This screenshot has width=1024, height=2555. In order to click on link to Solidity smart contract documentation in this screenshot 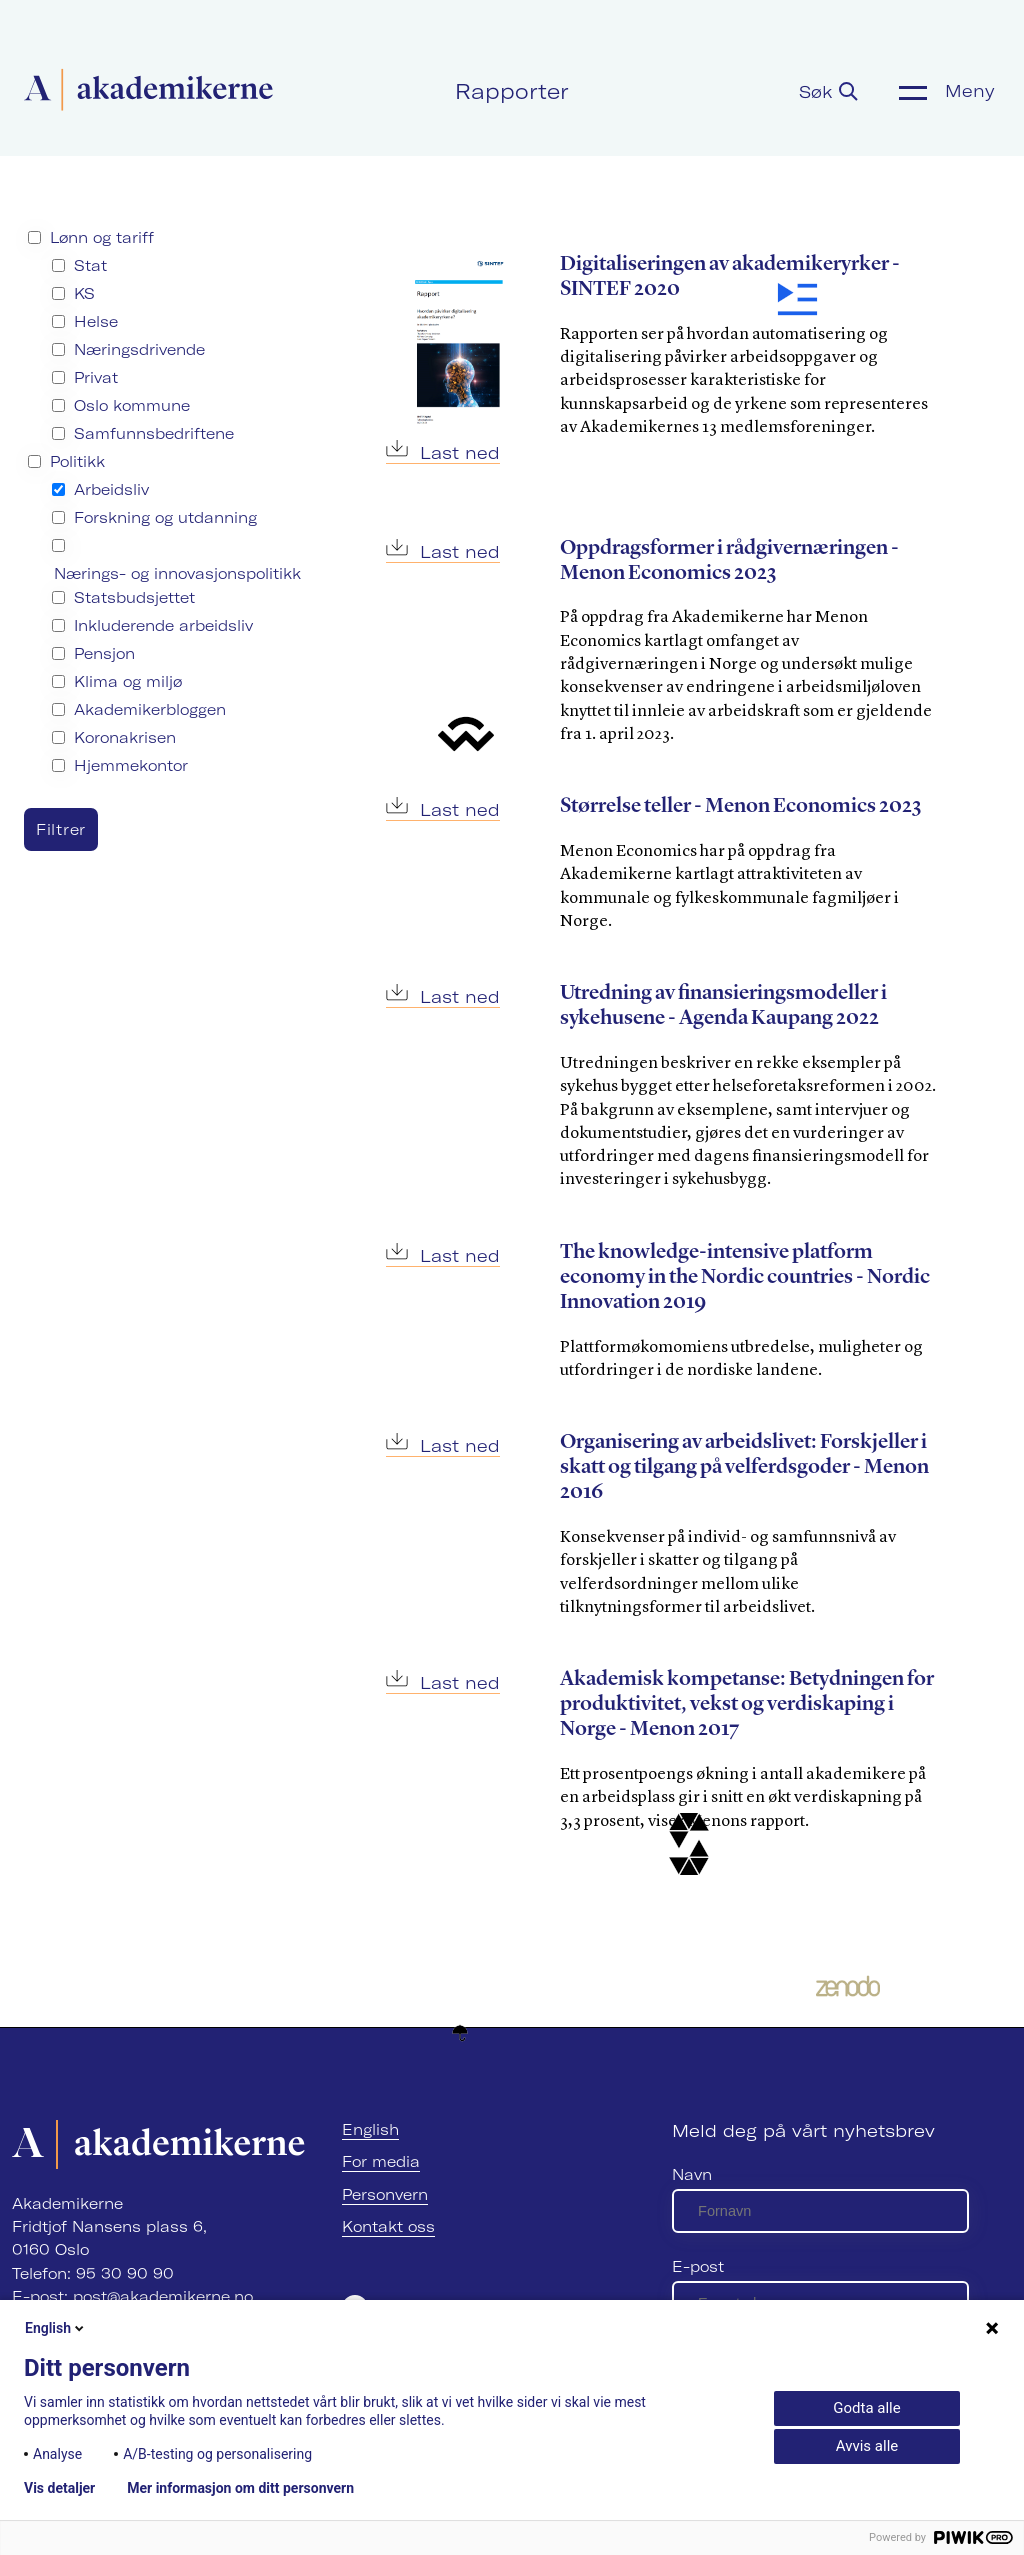, I will do `click(689, 1844)`.